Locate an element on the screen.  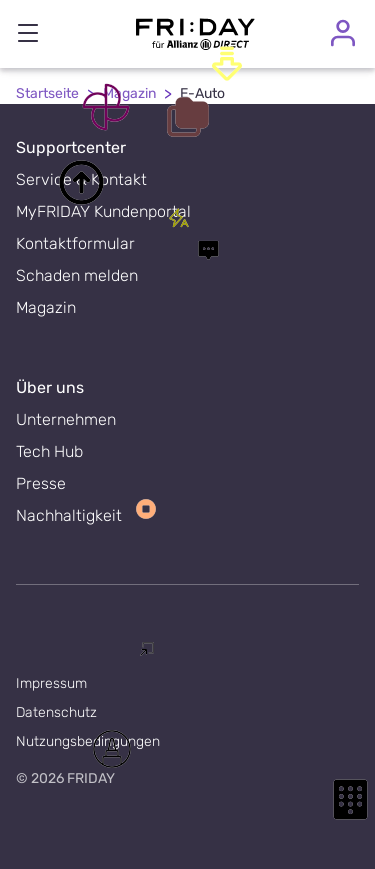
browse all folders is located at coordinates (188, 118).